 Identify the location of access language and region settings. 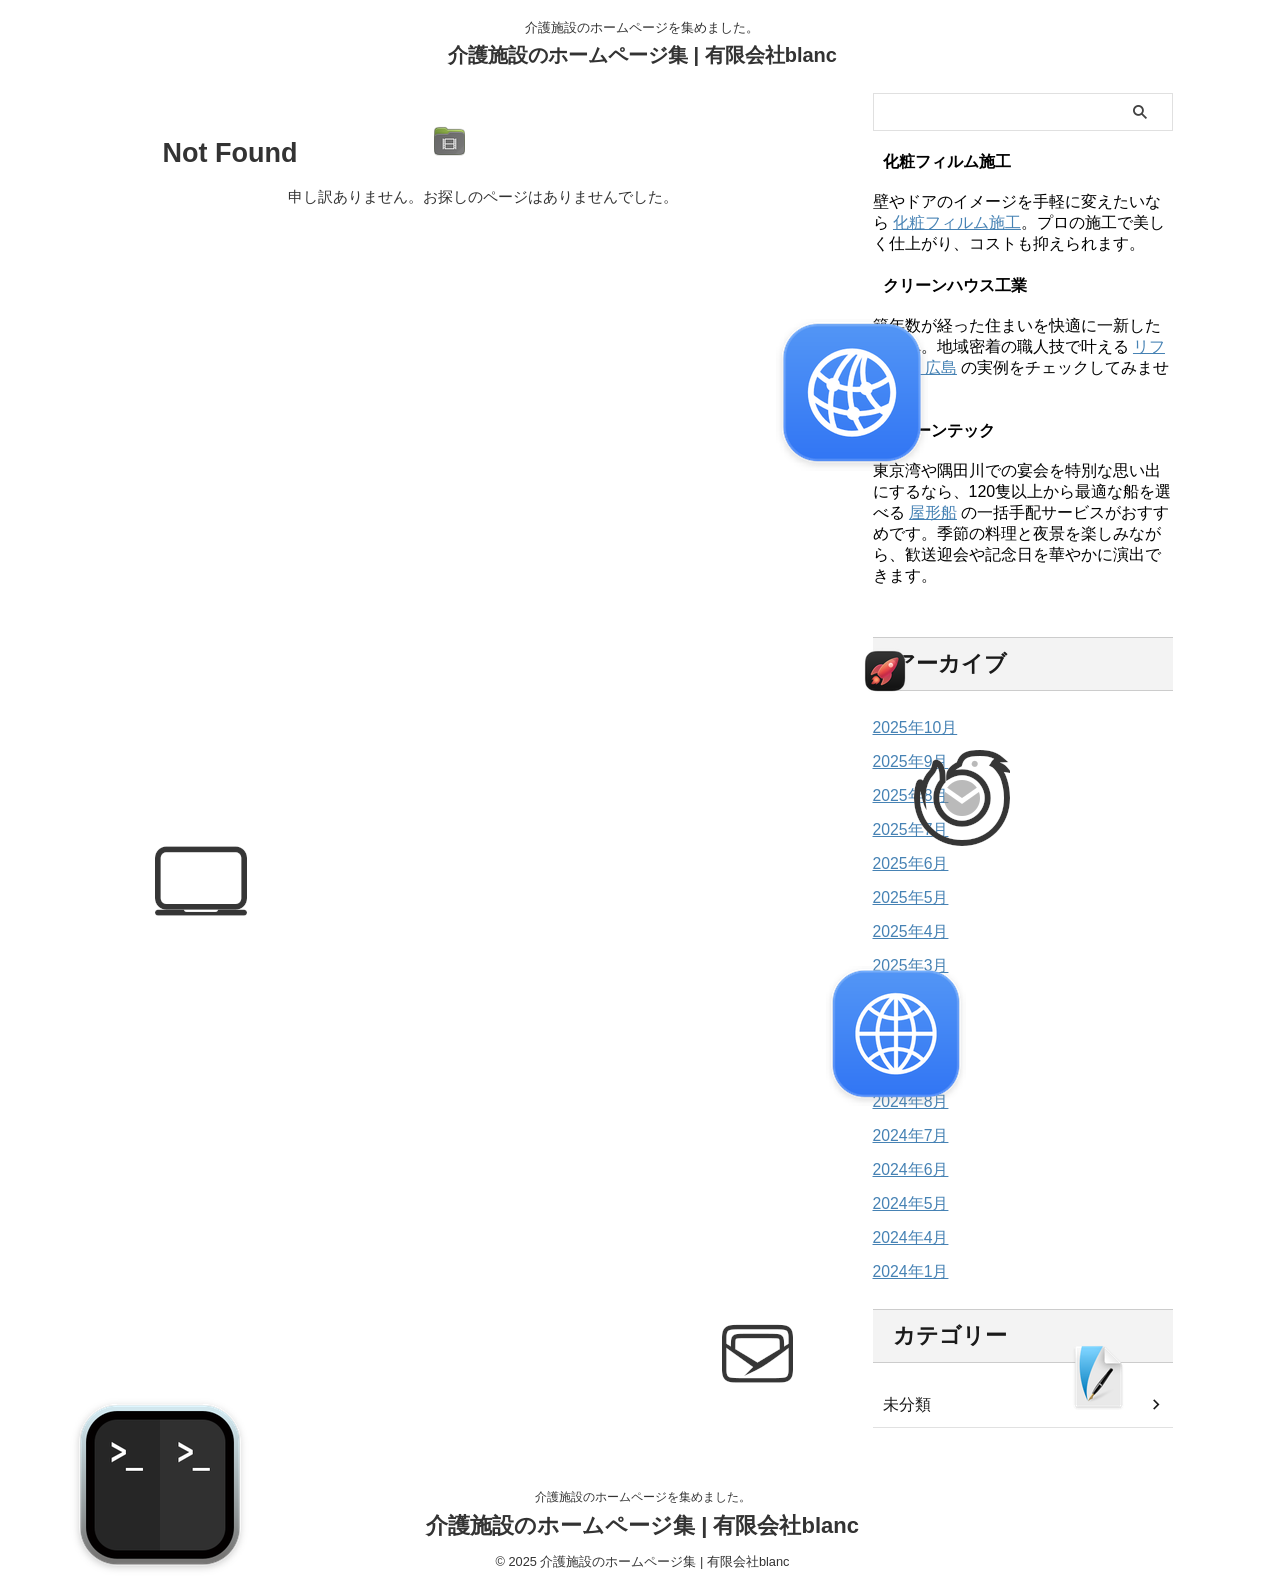
(896, 1036).